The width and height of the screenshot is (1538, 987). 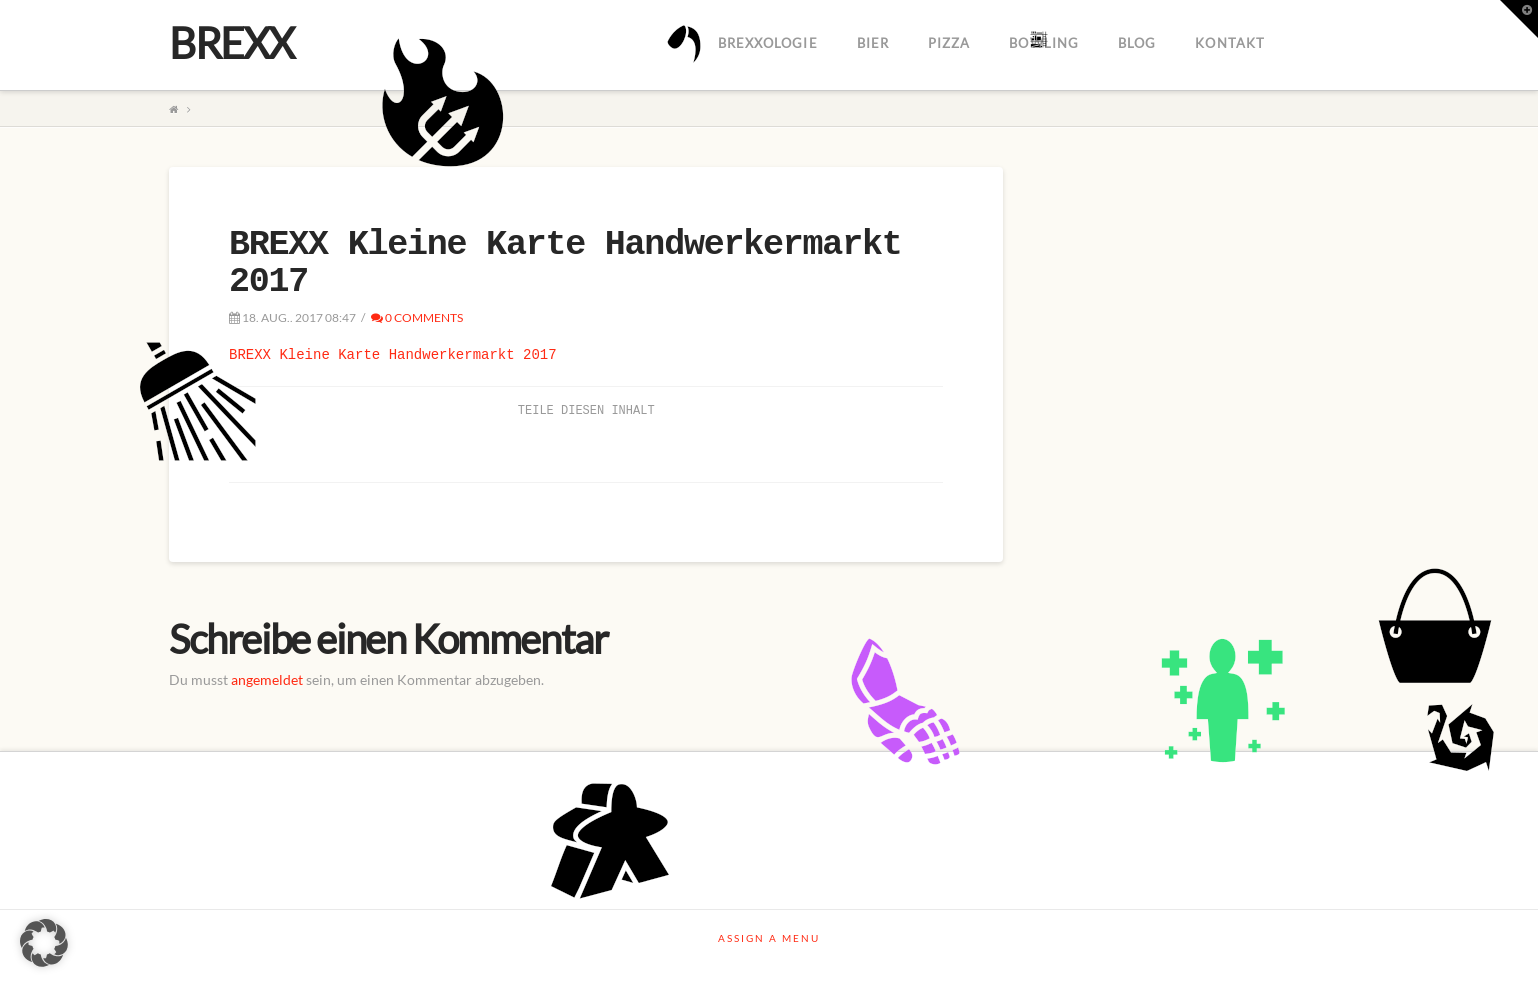 I want to click on equip armor or gauntlet item, so click(x=905, y=701).